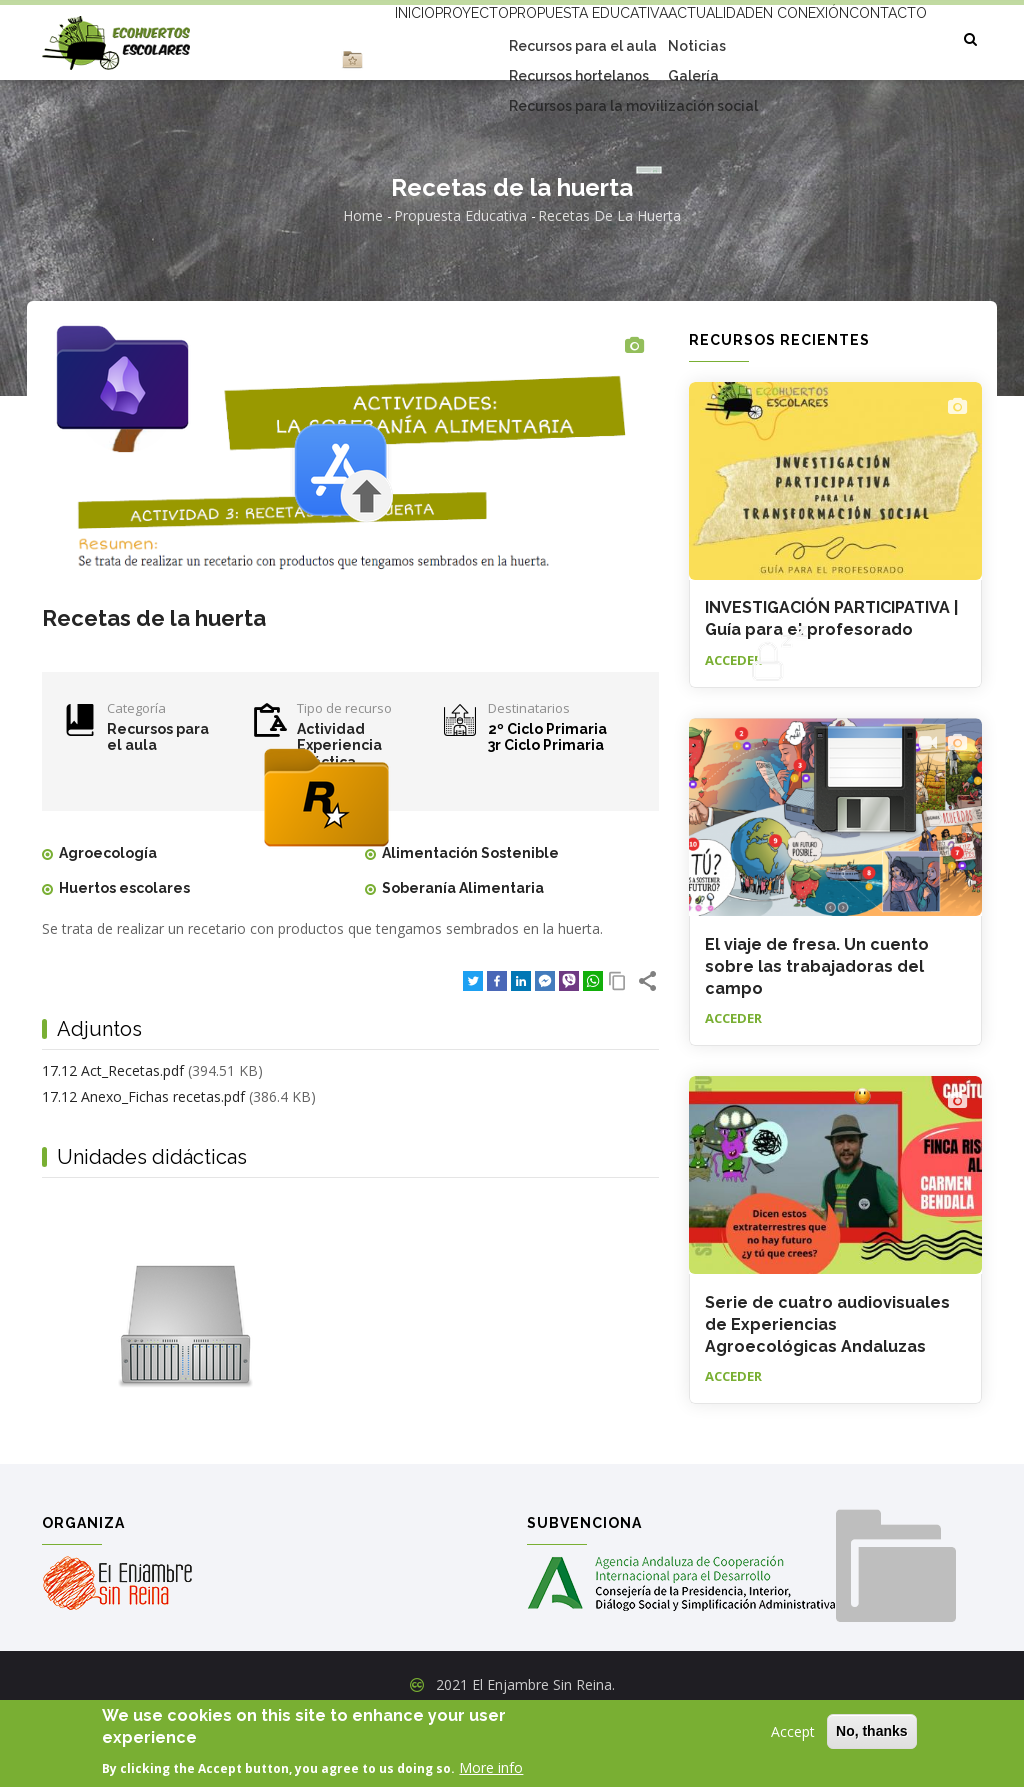 The width and height of the screenshot is (1024, 1787). What do you see at coordinates (649, 170) in the screenshot?
I see `bluetooth keyboard connected successfully` at bounding box center [649, 170].